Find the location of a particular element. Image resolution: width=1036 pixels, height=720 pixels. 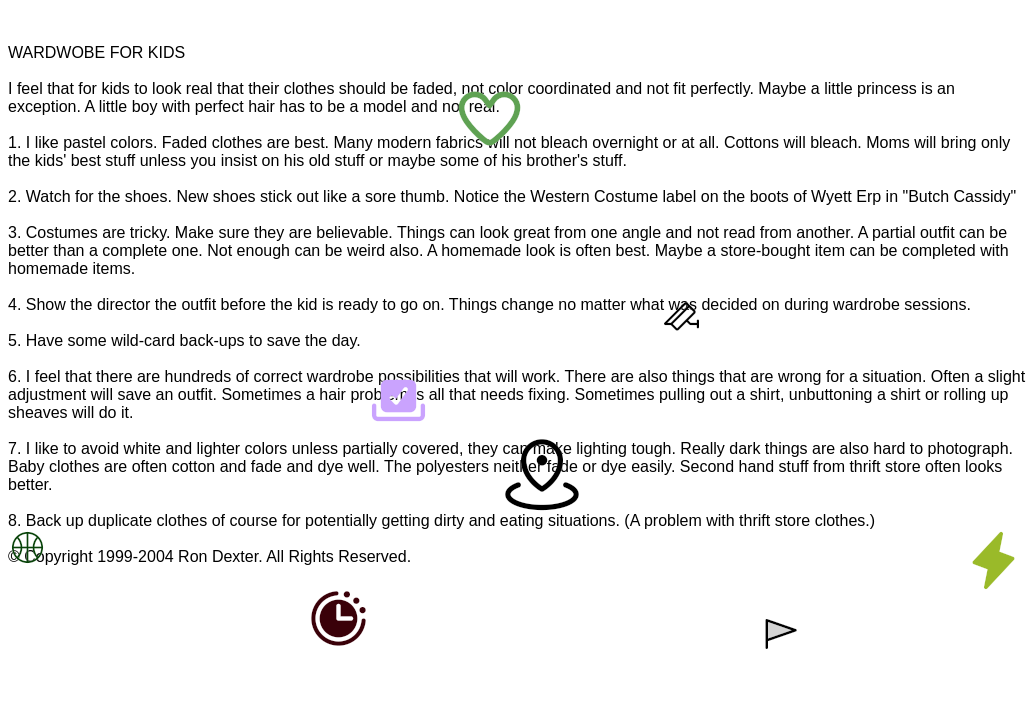

access sports or basketball-related content is located at coordinates (27, 547).